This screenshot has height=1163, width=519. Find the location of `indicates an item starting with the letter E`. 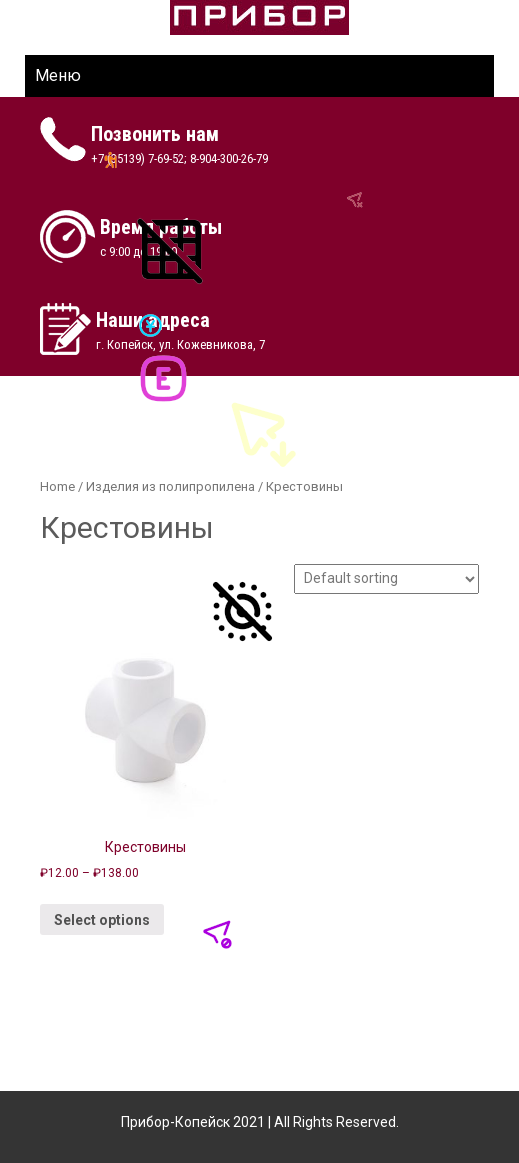

indicates an item starting with the letter E is located at coordinates (163, 378).